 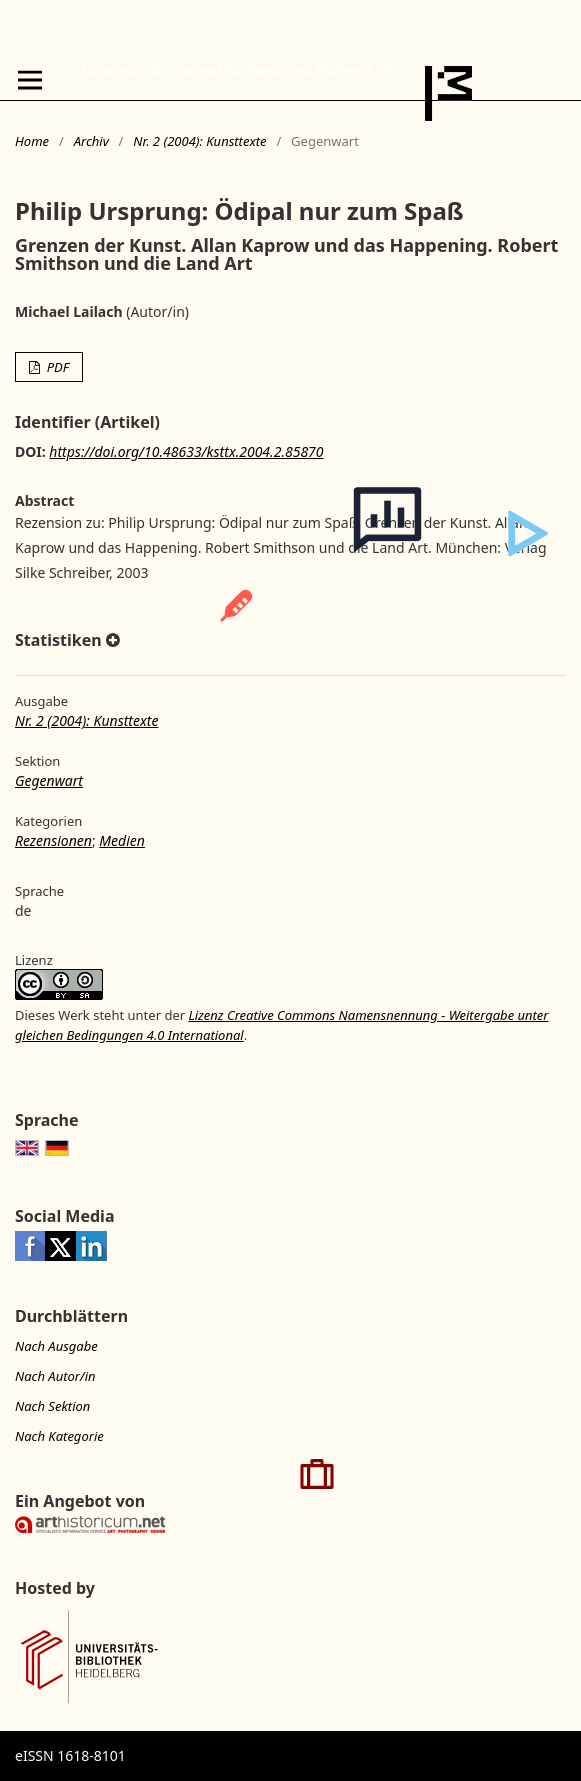 What do you see at coordinates (525, 533) in the screenshot?
I see `play media or video content` at bounding box center [525, 533].